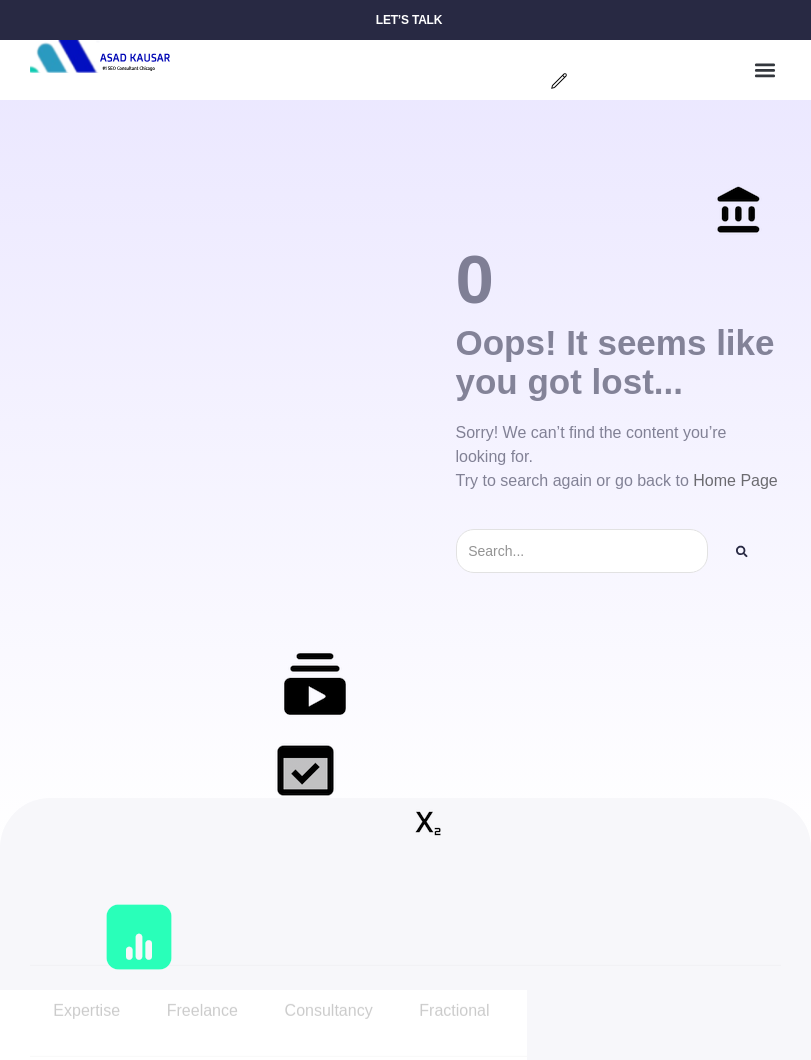 This screenshot has height=1060, width=811. Describe the element at coordinates (739, 210) in the screenshot. I see `access bank or financial account` at that location.